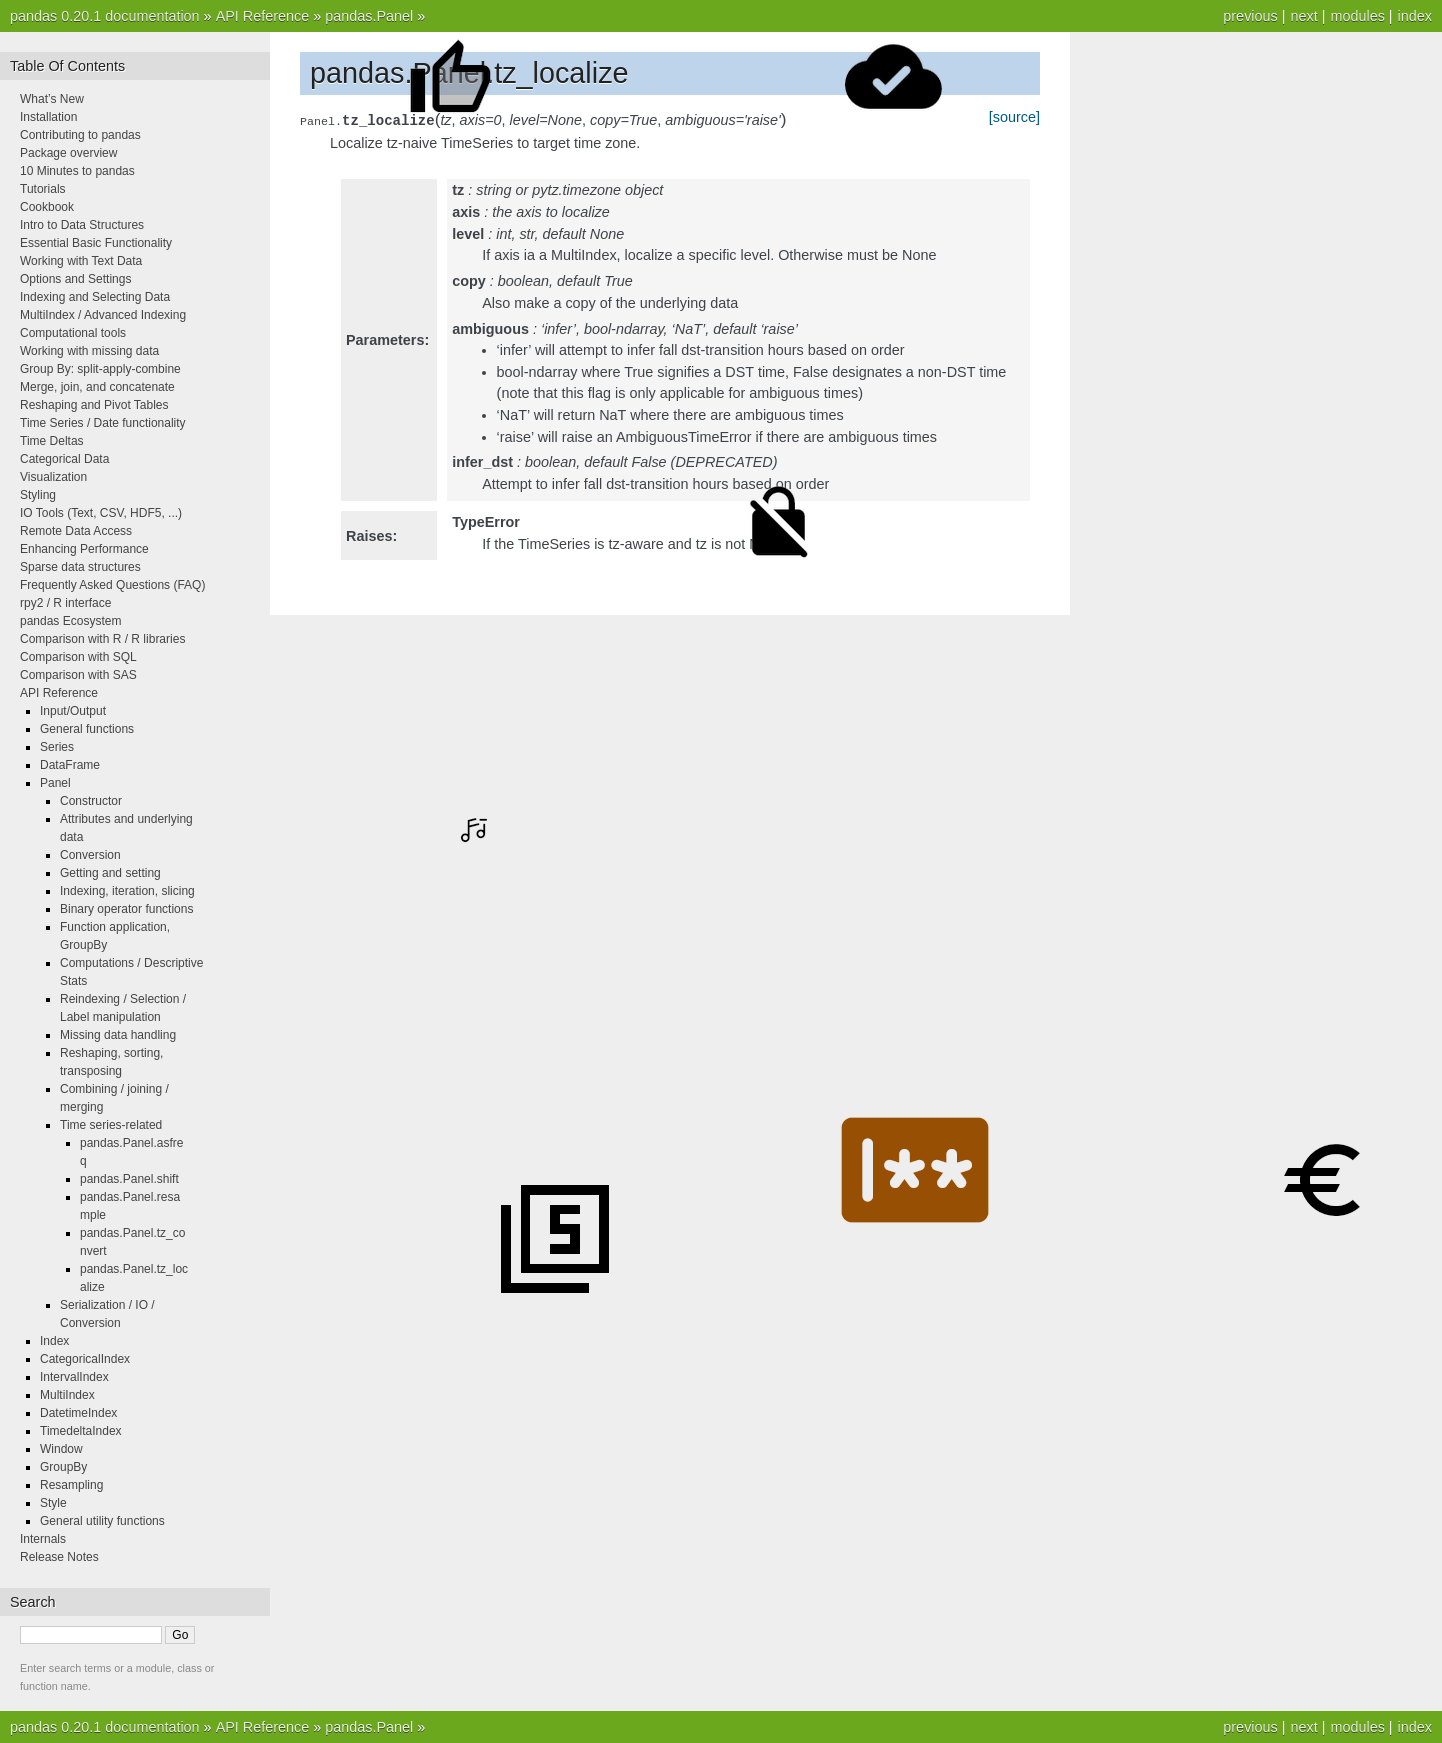 This screenshot has width=1442, height=1743. Describe the element at coordinates (450, 79) in the screenshot. I see `like or upvote content` at that location.